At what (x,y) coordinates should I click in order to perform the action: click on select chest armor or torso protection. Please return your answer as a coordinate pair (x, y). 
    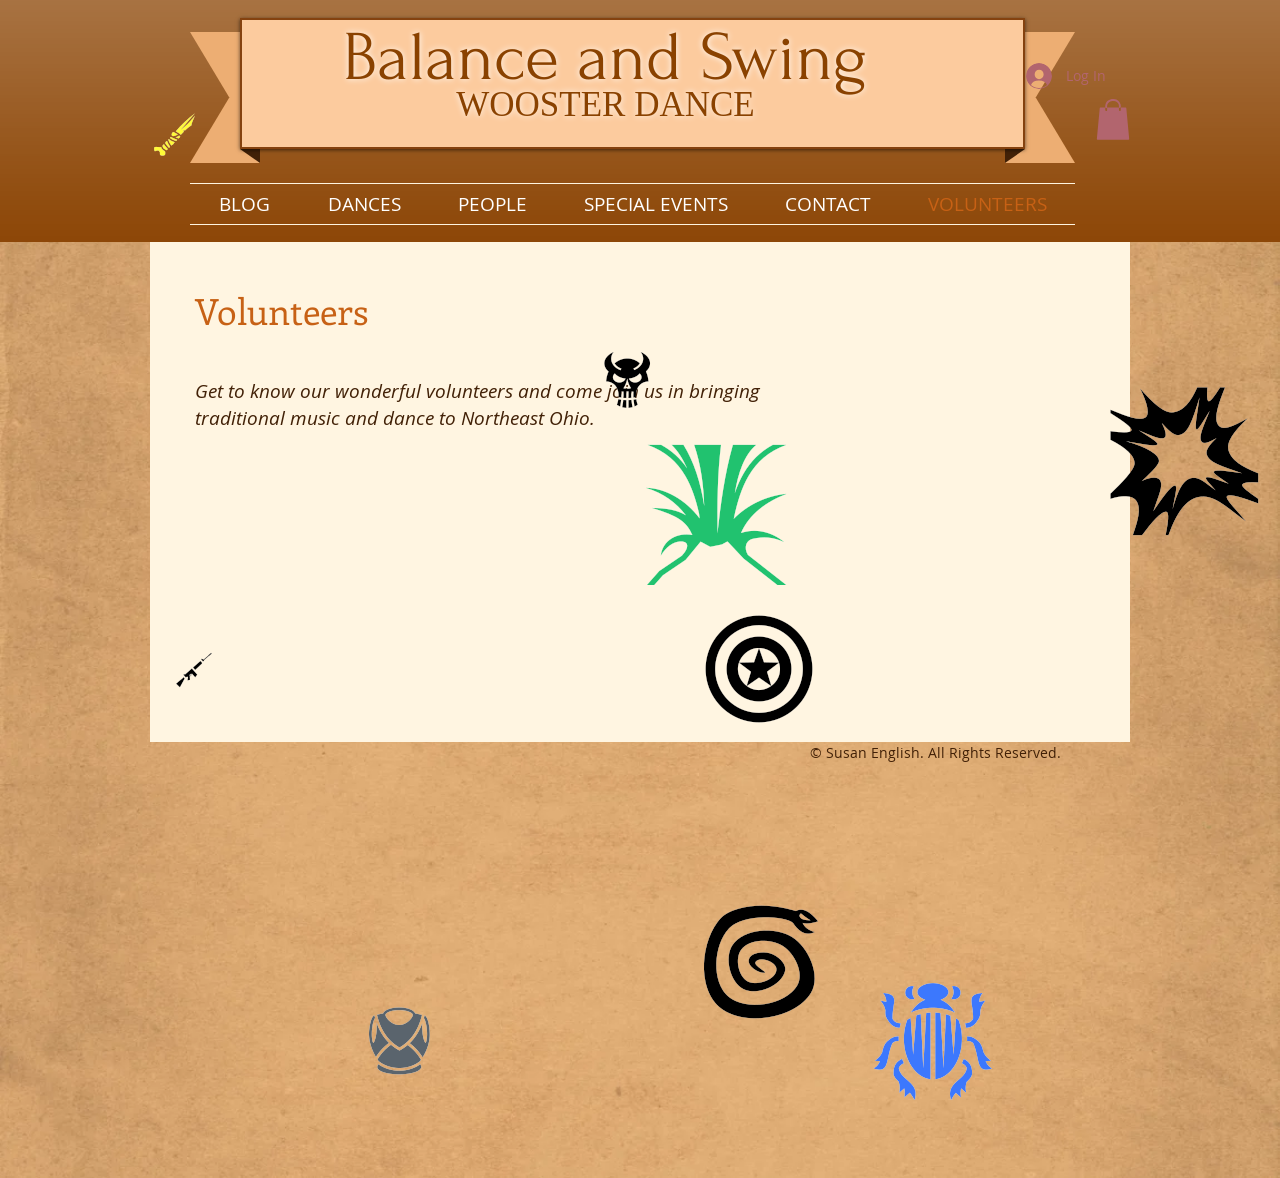
    Looking at the image, I should click on (399, 1041).